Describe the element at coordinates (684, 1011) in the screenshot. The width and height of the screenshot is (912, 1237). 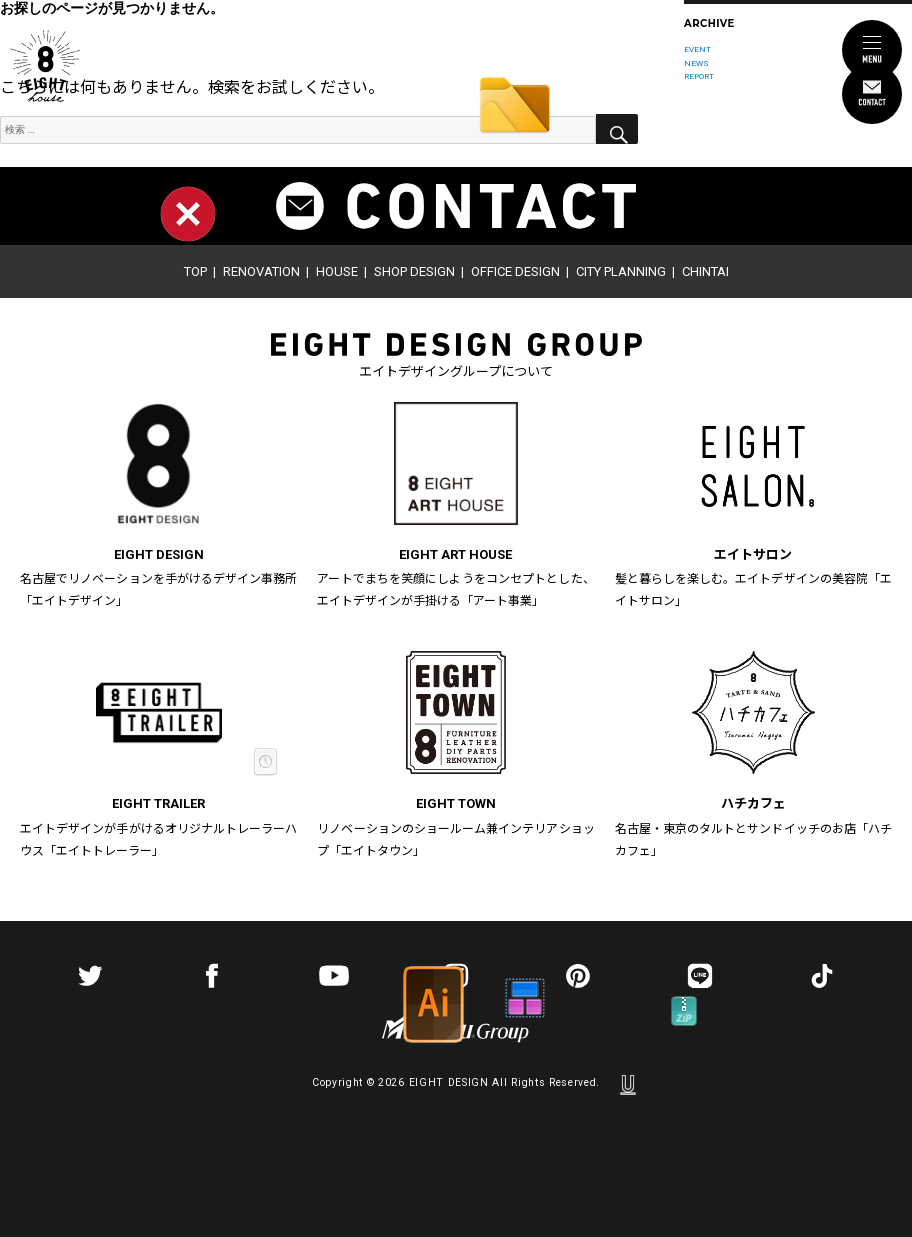
I see `a compressed zip file` at that location.